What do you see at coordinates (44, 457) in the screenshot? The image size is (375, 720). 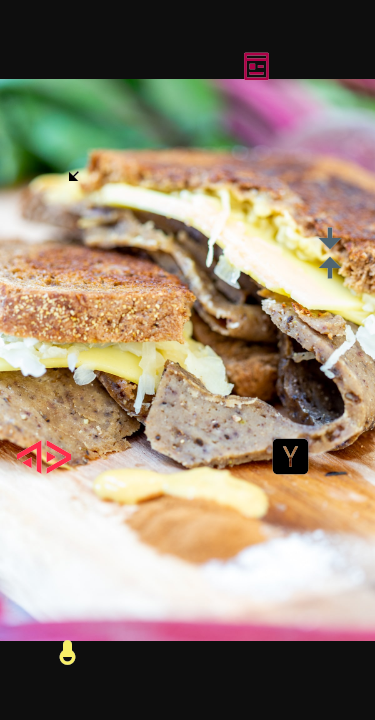 I see `activitypub protocol logo` at bounding box center [44, 457].